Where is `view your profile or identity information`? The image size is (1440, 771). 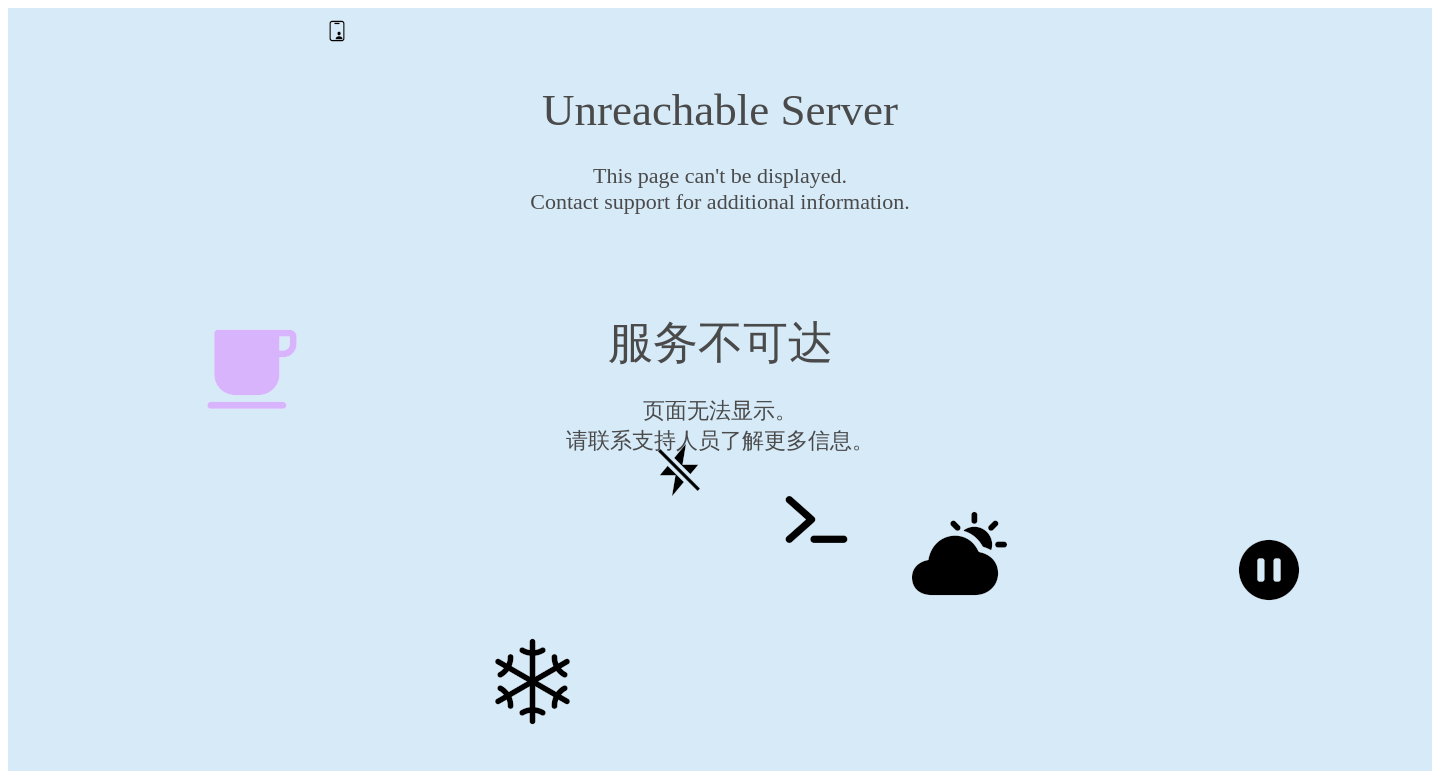 view your profile or identity information is located at coordinates (337, 31).